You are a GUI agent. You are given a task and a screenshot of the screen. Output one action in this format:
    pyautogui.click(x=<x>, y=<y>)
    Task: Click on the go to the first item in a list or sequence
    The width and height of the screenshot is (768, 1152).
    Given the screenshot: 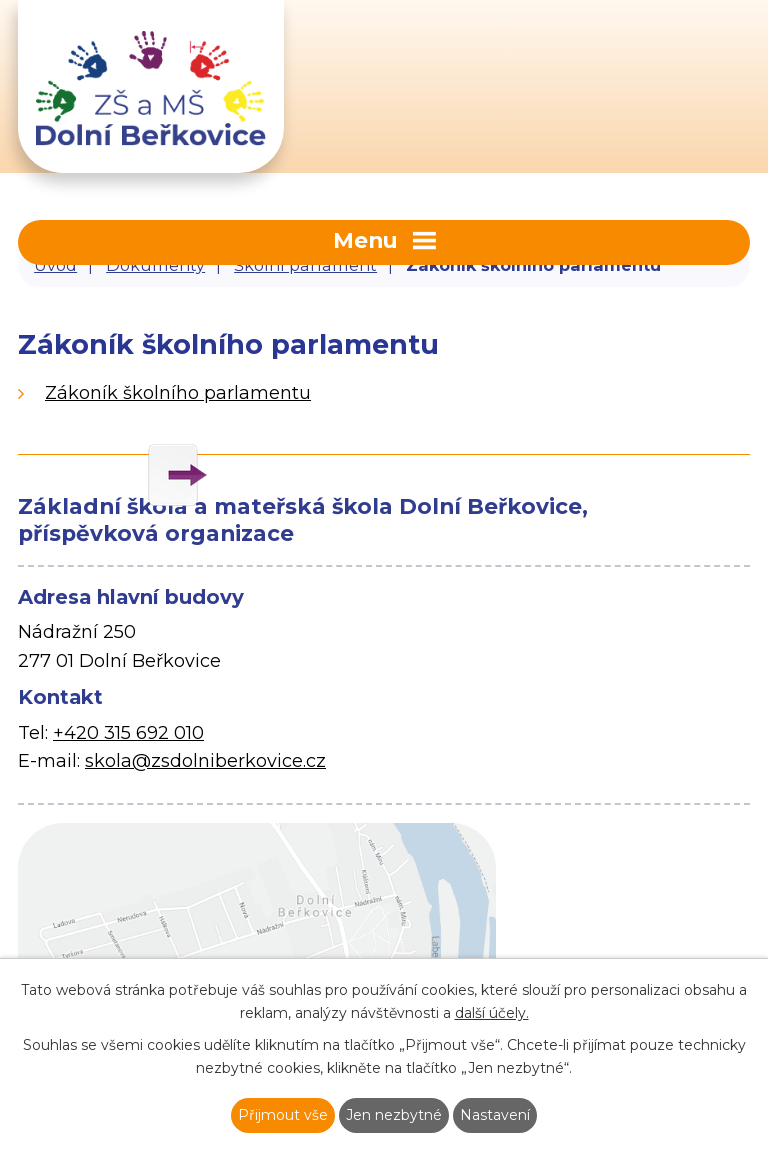 What is the action you would take?
    pyautogui.click(x=197, y=47)
    